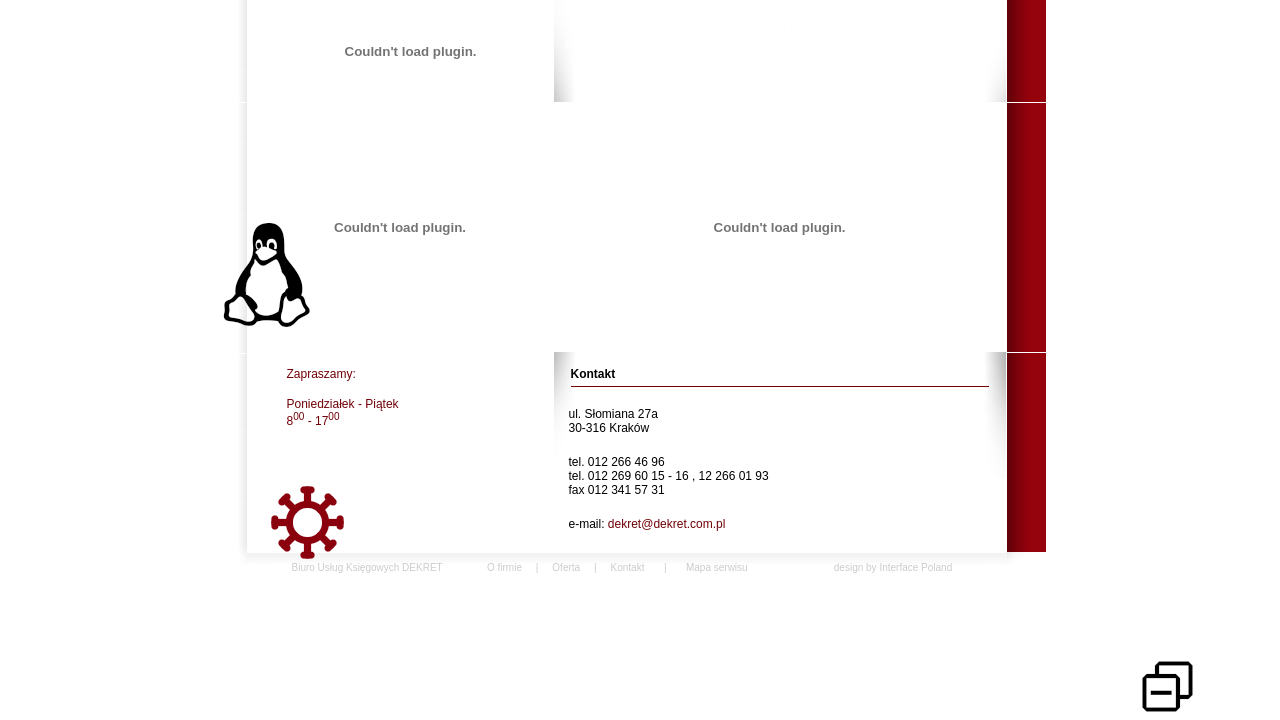  I want to click on collapse all expanded items in a tree view, so click(1167, 686).